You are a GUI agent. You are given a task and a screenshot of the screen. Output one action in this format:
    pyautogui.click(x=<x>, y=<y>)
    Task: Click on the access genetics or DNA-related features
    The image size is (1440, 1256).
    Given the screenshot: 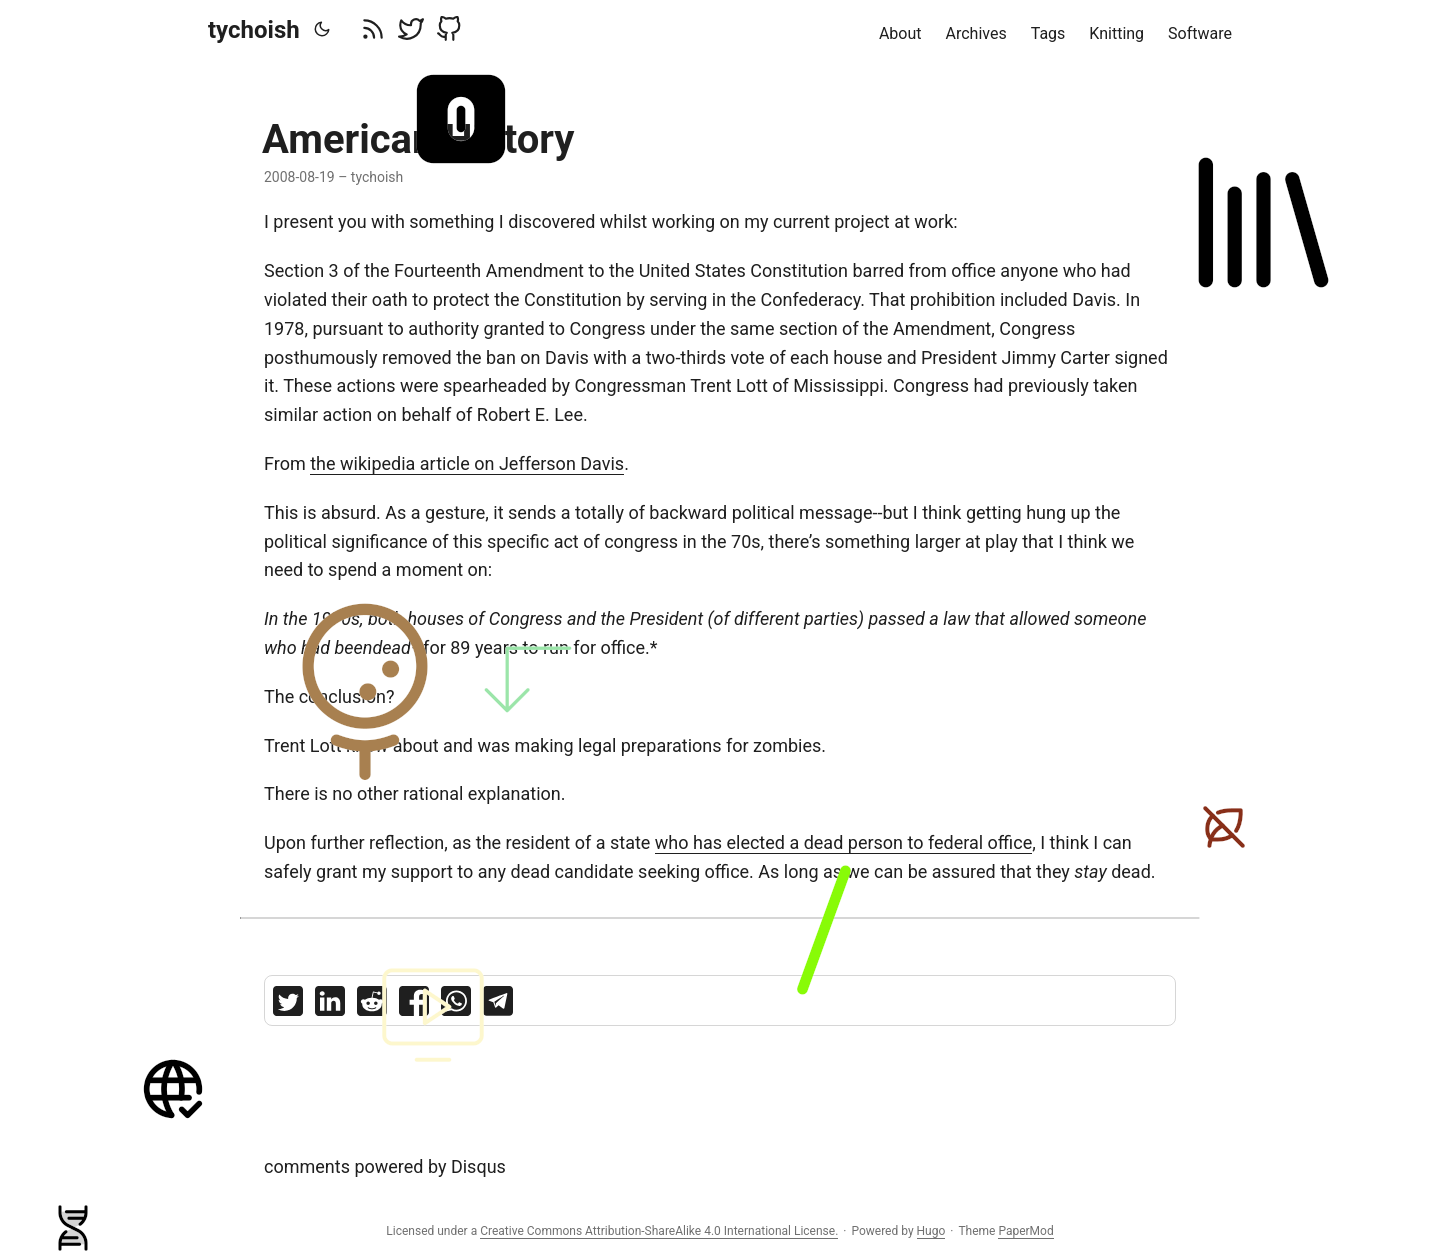 What is the action you would take?
    pyautogui.click(x=73, y=1228)
    